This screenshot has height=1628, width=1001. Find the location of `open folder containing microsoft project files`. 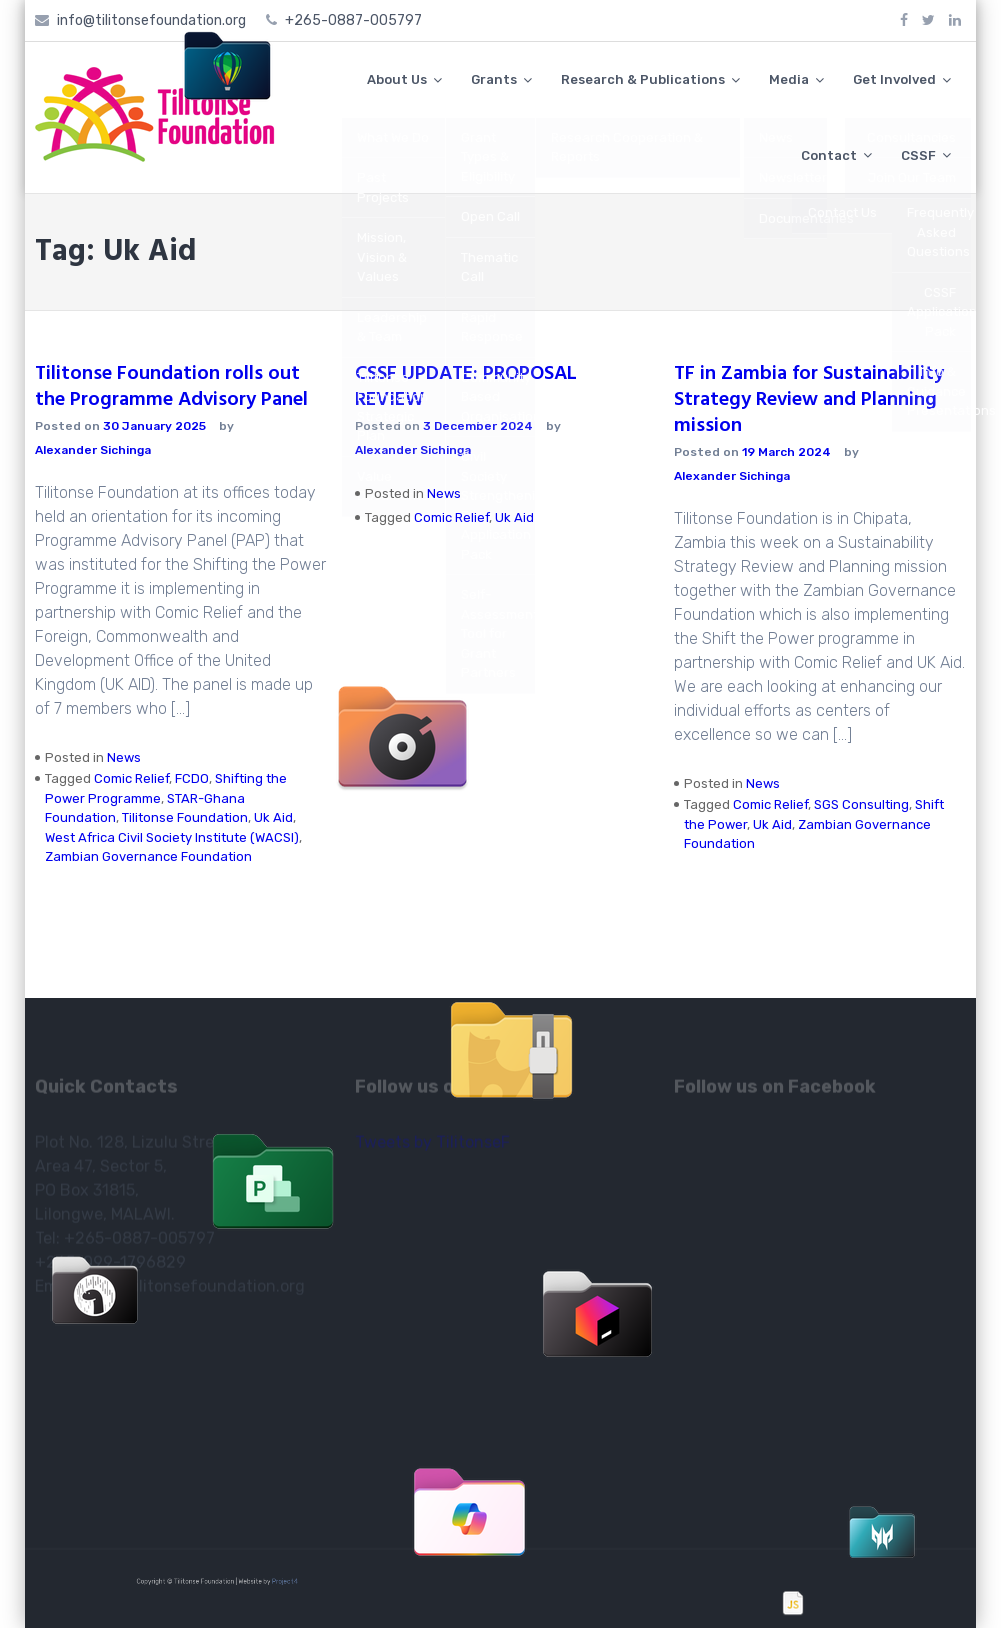

open folder containing microsoft project files is located at coordinates (272, 1184).